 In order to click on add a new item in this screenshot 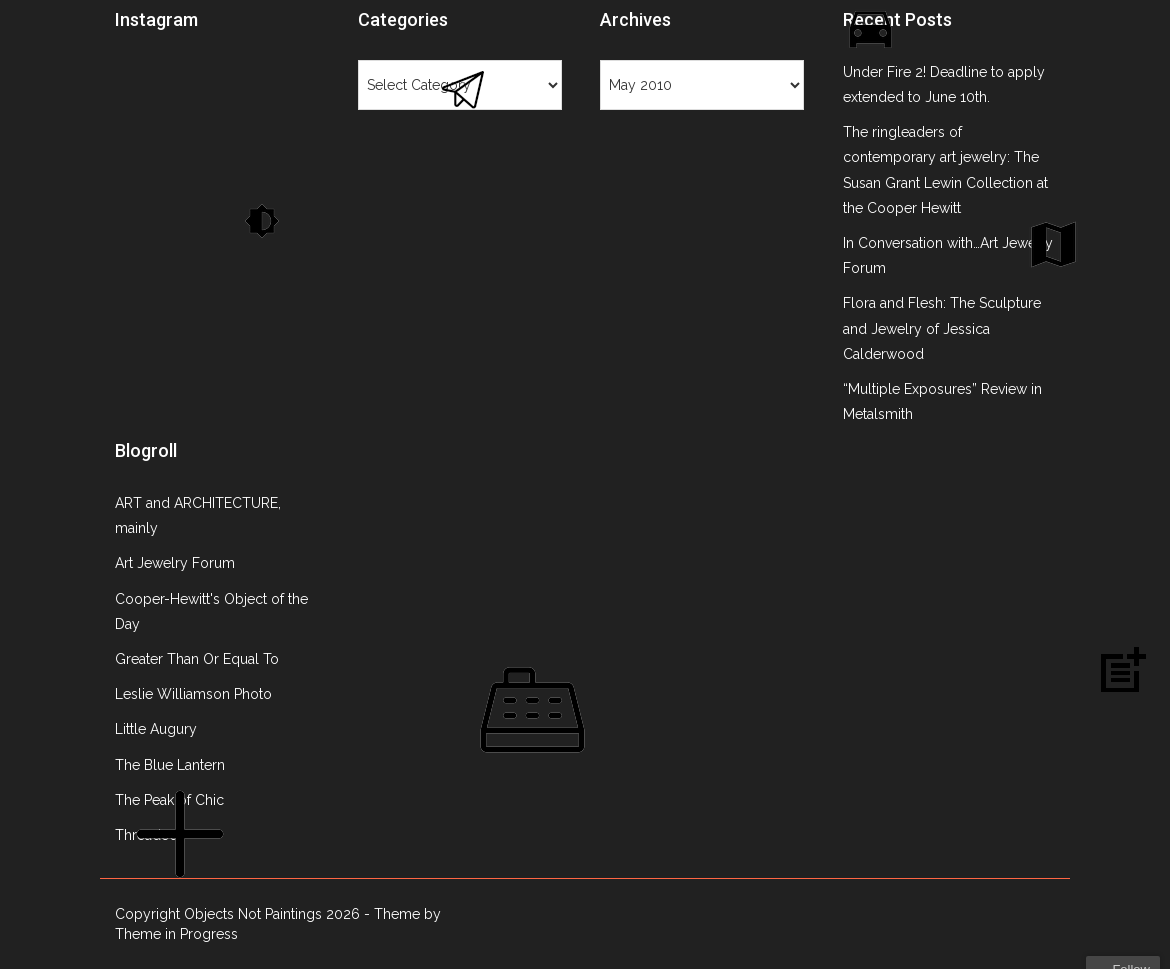, I will do `click(181, 835)`.